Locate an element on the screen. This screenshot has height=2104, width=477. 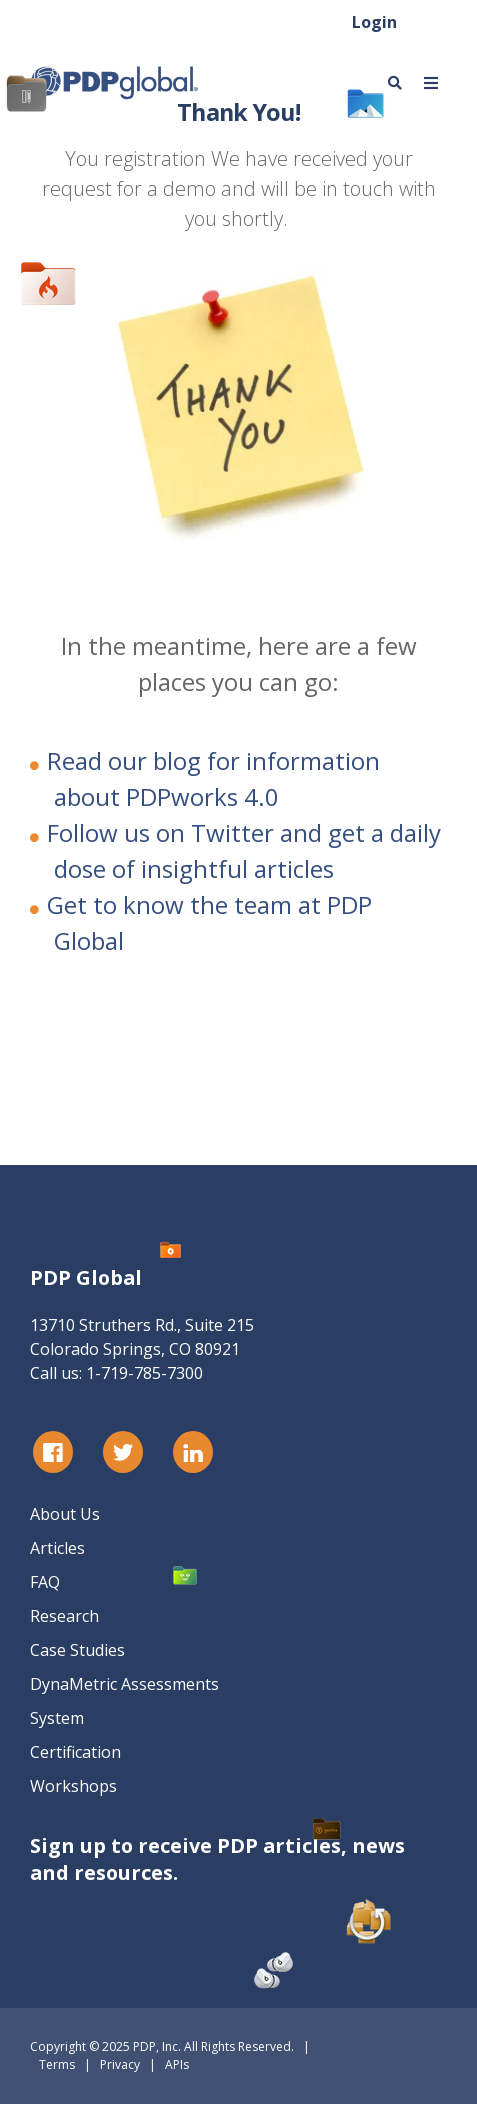
check for available software updates is located at coordinates (367, 1918).